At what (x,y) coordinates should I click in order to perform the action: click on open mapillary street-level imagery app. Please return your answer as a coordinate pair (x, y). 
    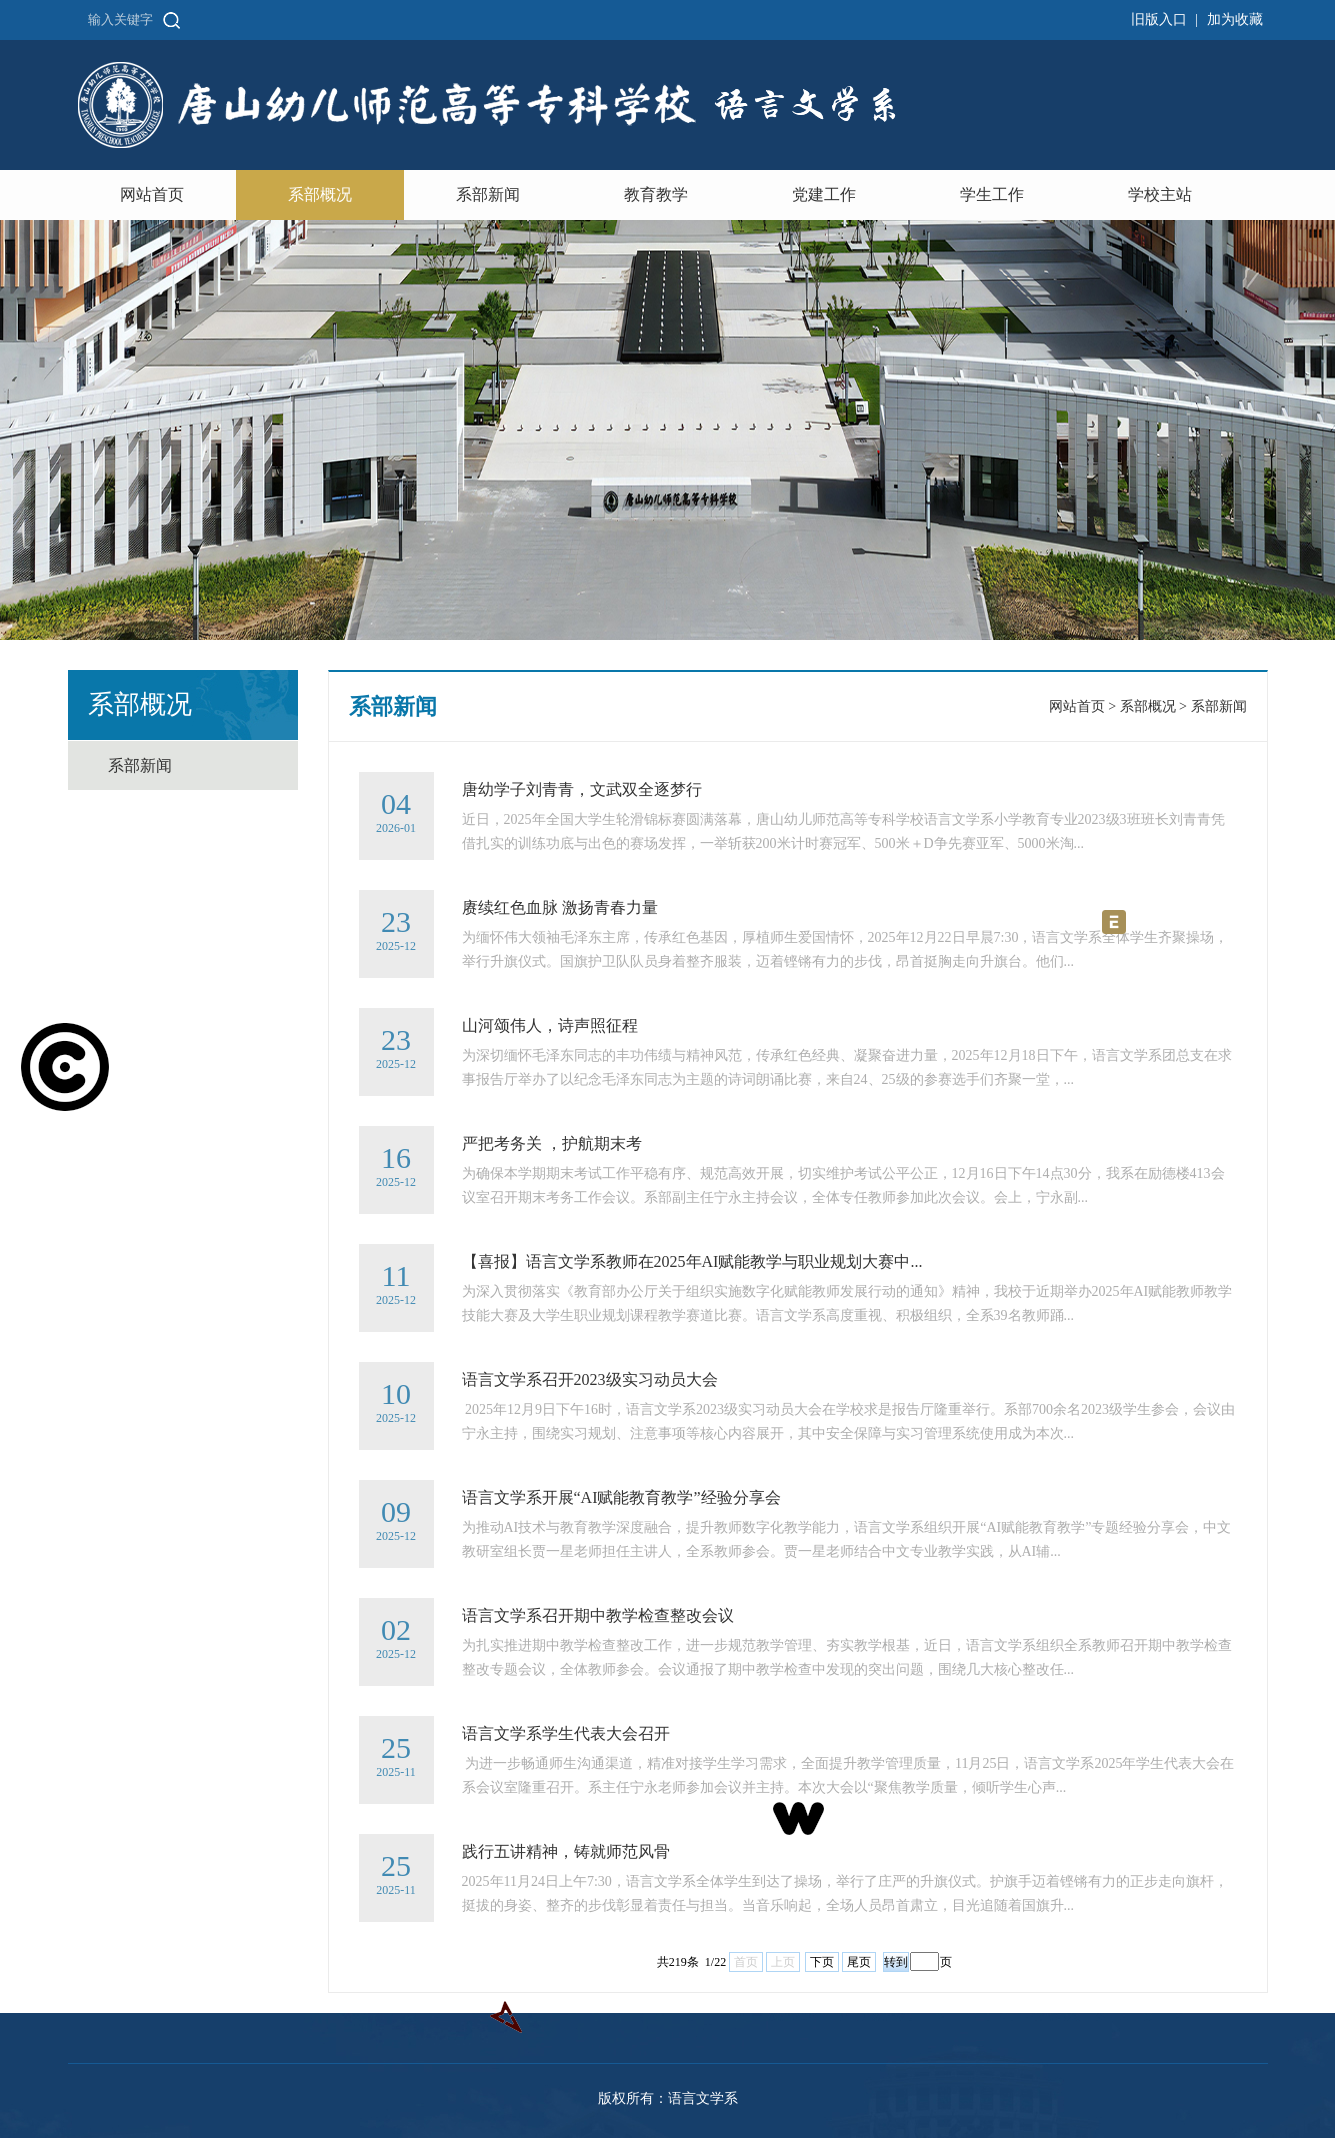
    Looking at the image, I should click on (506, 2017).